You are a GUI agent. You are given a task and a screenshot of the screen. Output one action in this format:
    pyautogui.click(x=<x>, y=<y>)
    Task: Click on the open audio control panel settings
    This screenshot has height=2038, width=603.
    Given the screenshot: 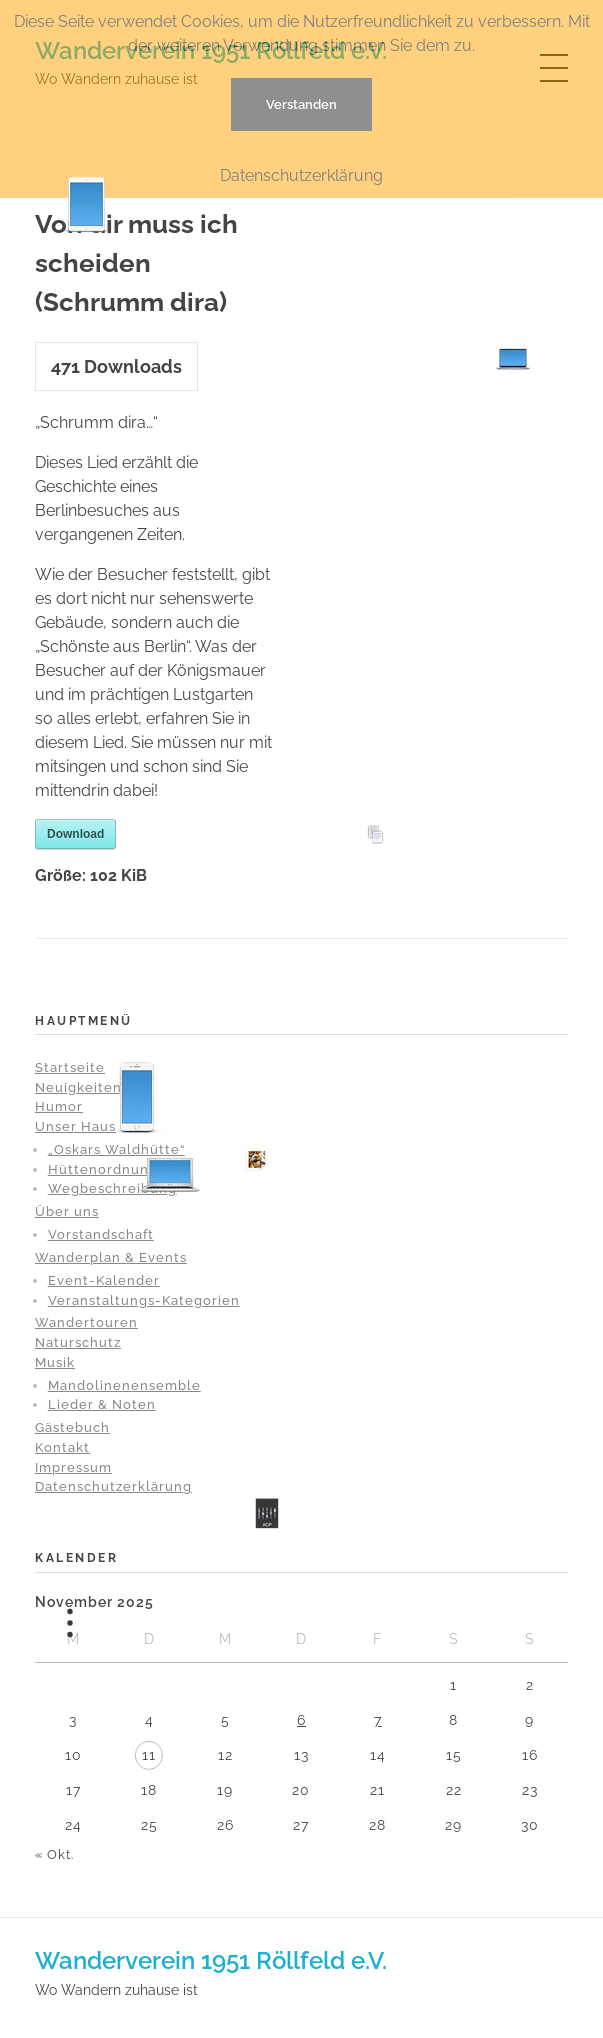 What is the action you would take?
    pyautogui.click(x=267, y=1514)
    